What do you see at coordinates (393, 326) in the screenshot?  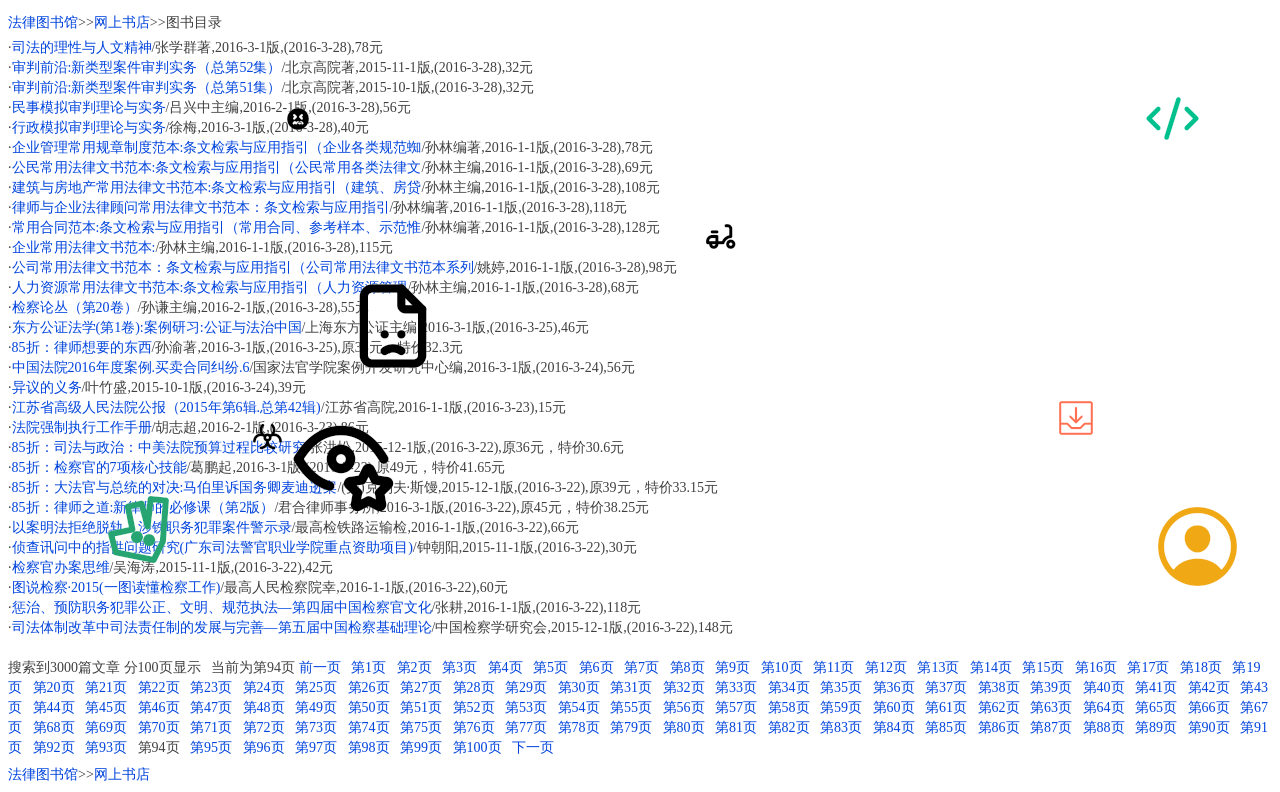 I see `file not found or missing document` at bounding box center [393, 326].